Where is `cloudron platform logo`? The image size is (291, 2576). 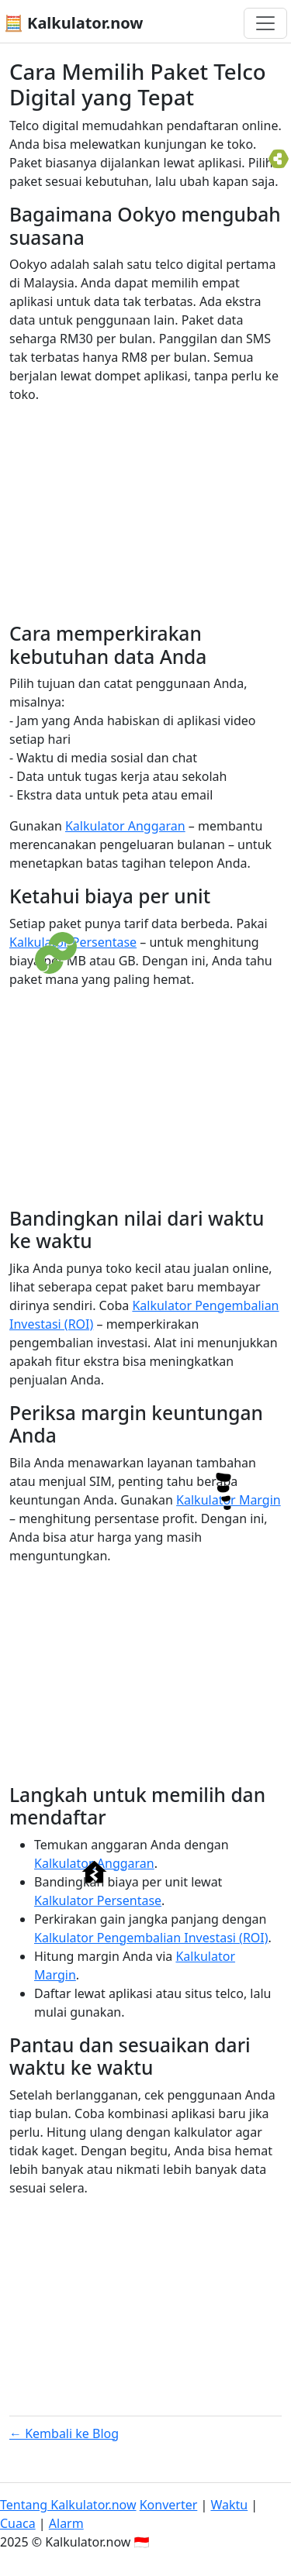 cloudron platform logo is located at coordinates (279, 159).